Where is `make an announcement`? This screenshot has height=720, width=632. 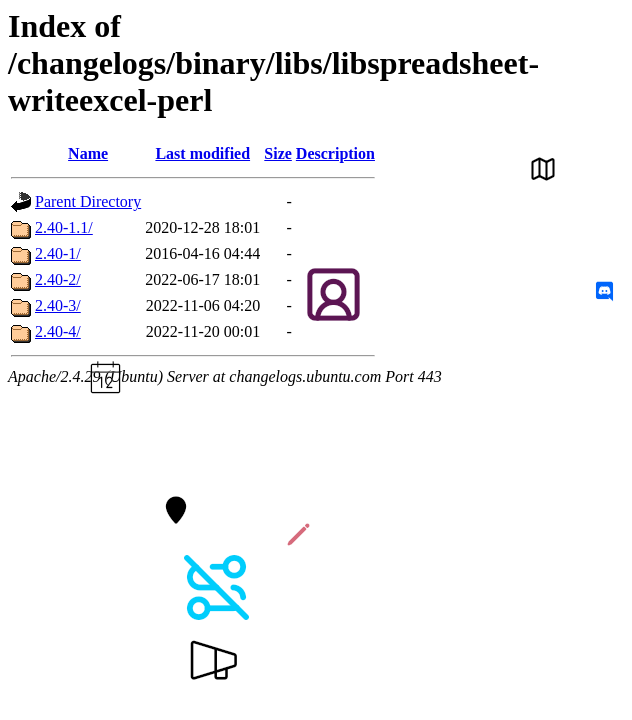
make an announcement is located at coordinates (212, 662).